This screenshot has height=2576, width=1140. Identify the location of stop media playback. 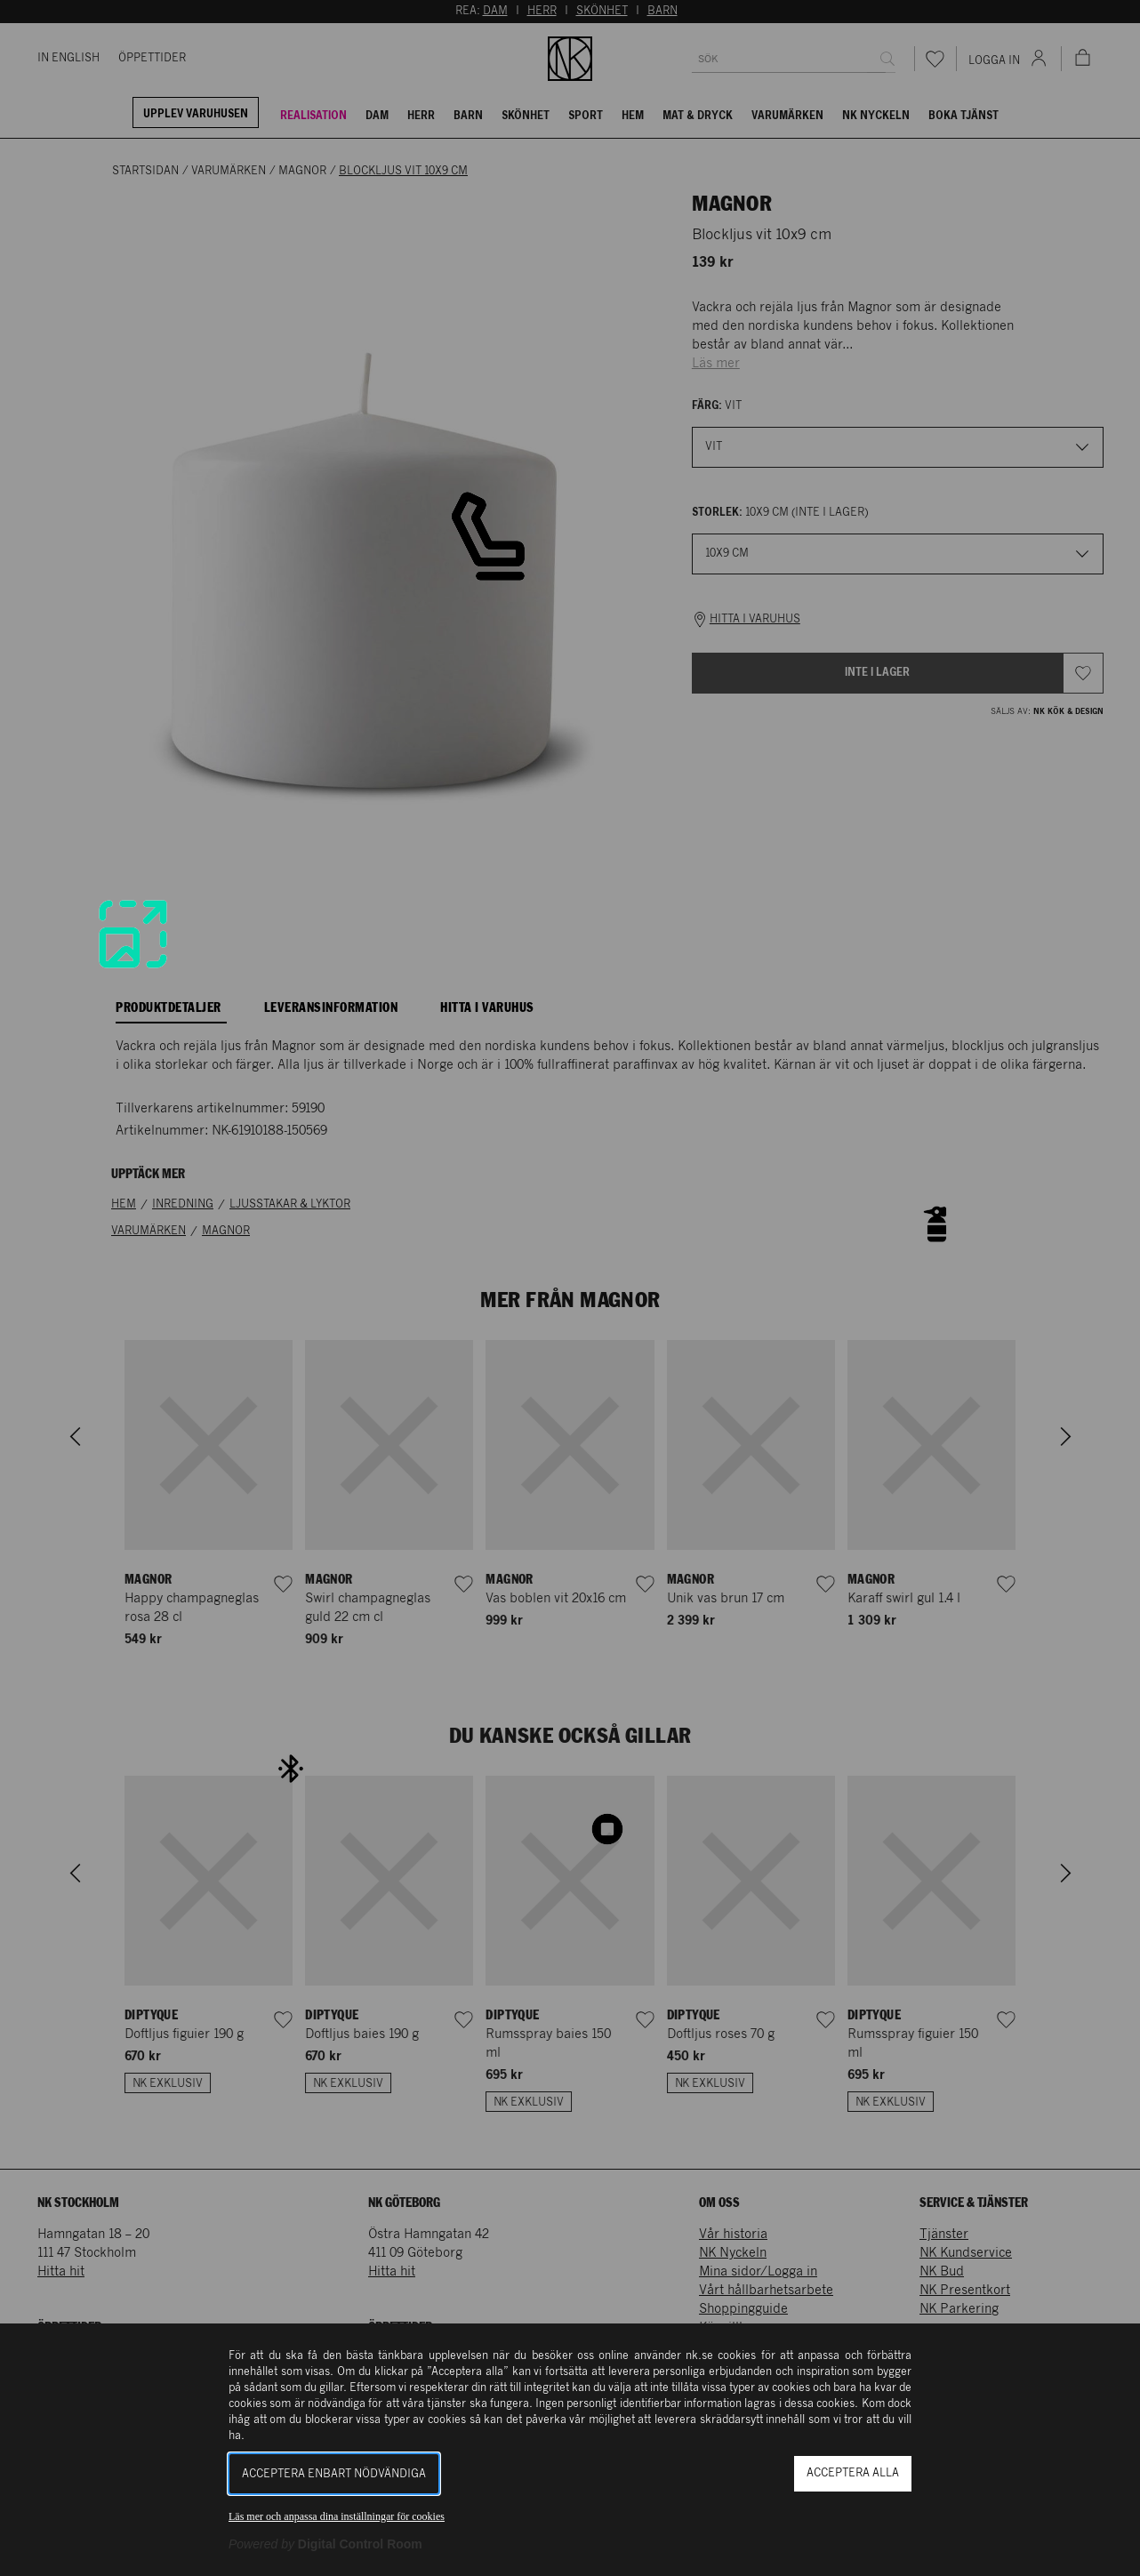
(607, 1829).